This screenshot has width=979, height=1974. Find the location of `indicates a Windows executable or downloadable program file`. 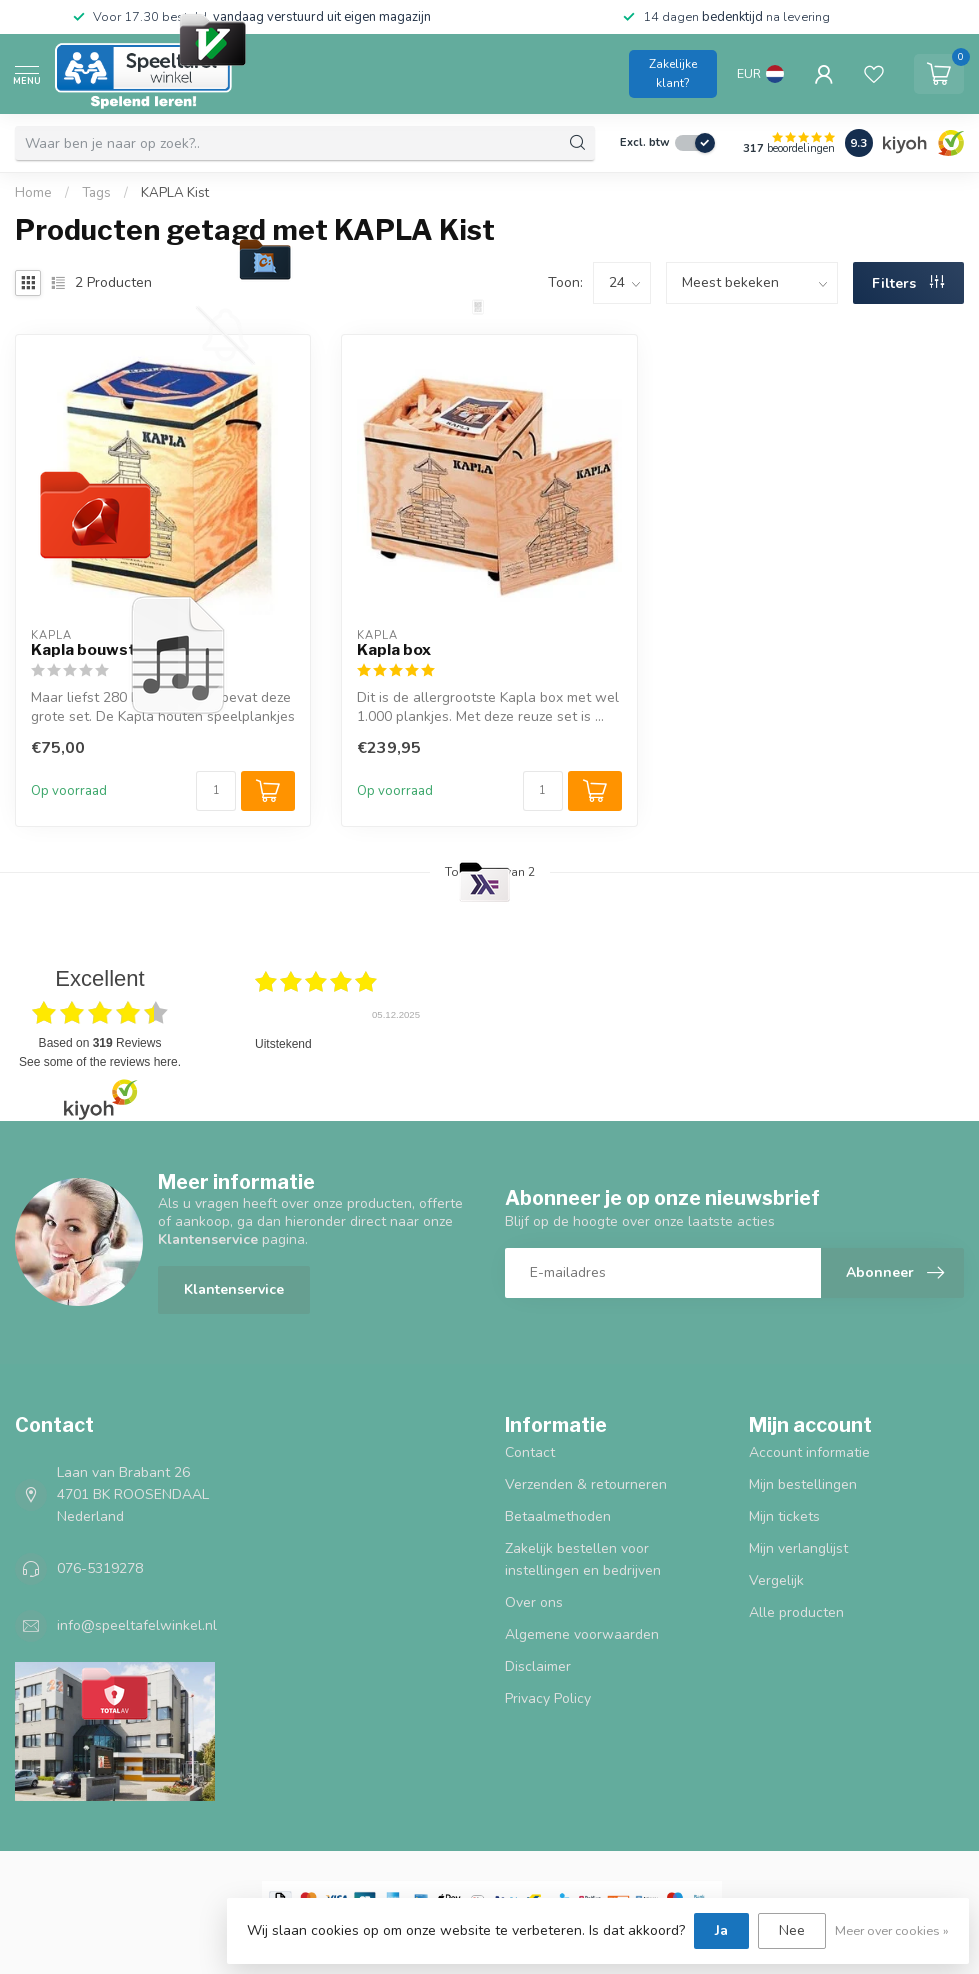

indicates a Windows executable or downloadable program file is located at coordinates (478, 307).